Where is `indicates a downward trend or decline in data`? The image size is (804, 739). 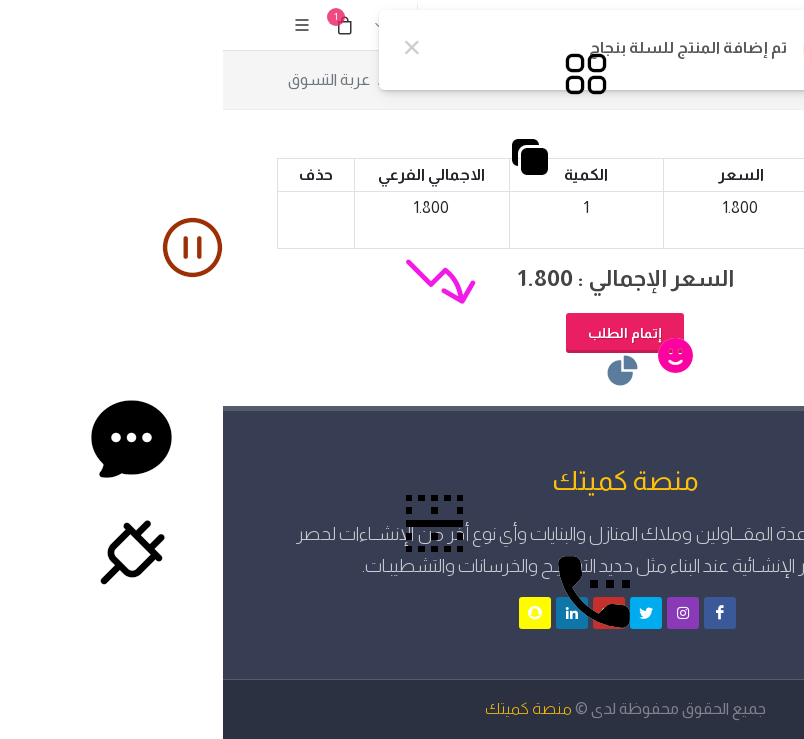
indicates a downward trend or decline in data is located at coordinates (441, 282).